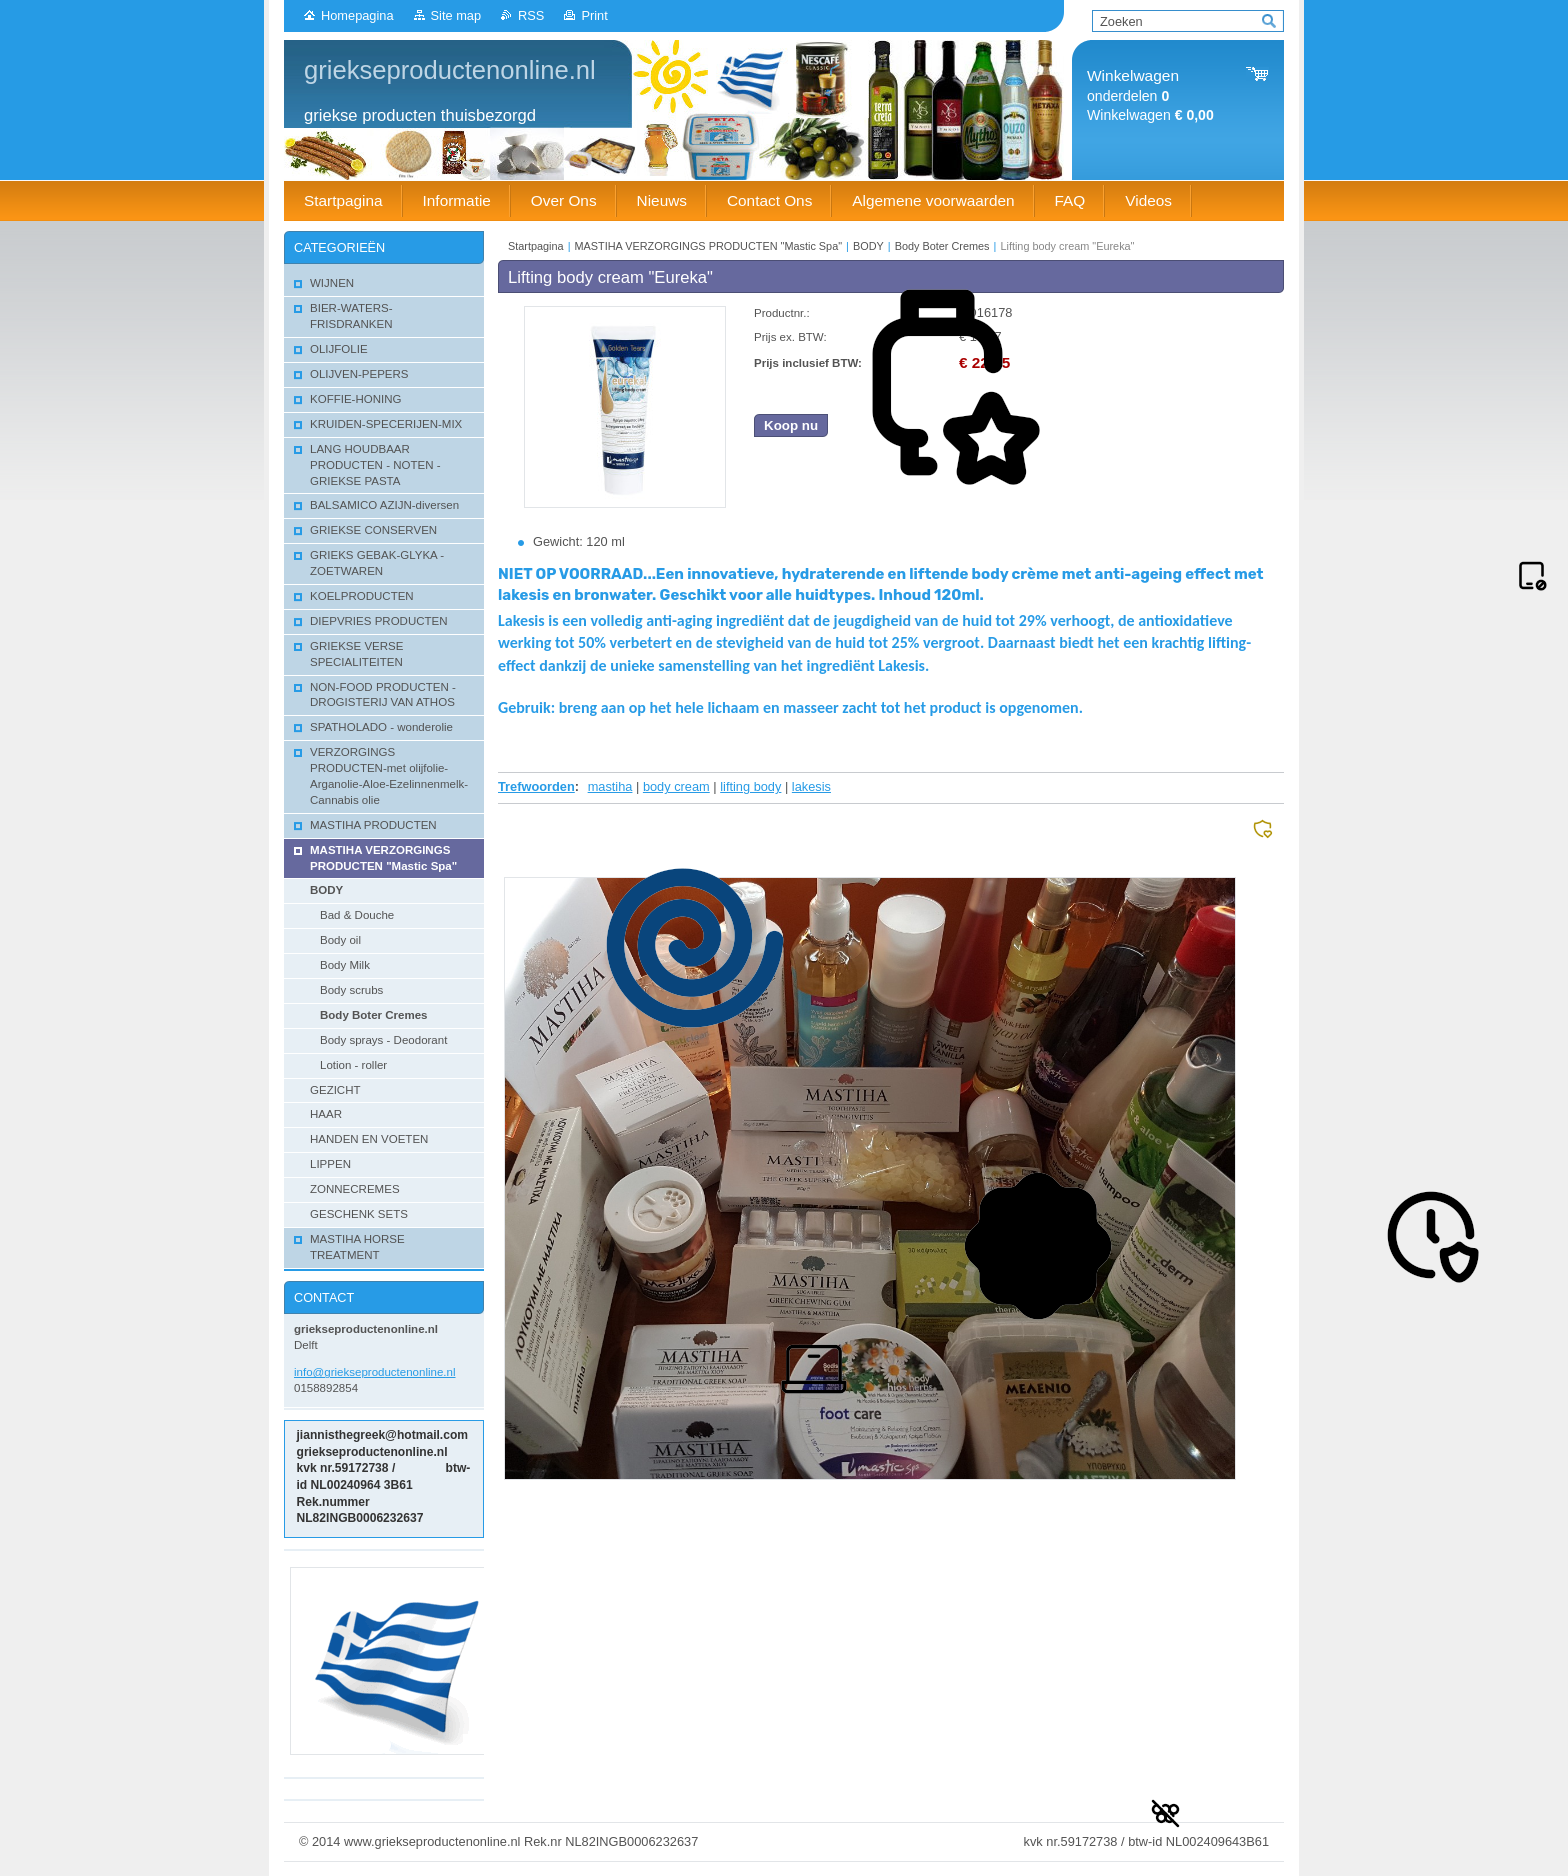 This screenshot has width=1568, height=1876. I want to click on indicates an achievement or award badge, so click(1038, 1246).